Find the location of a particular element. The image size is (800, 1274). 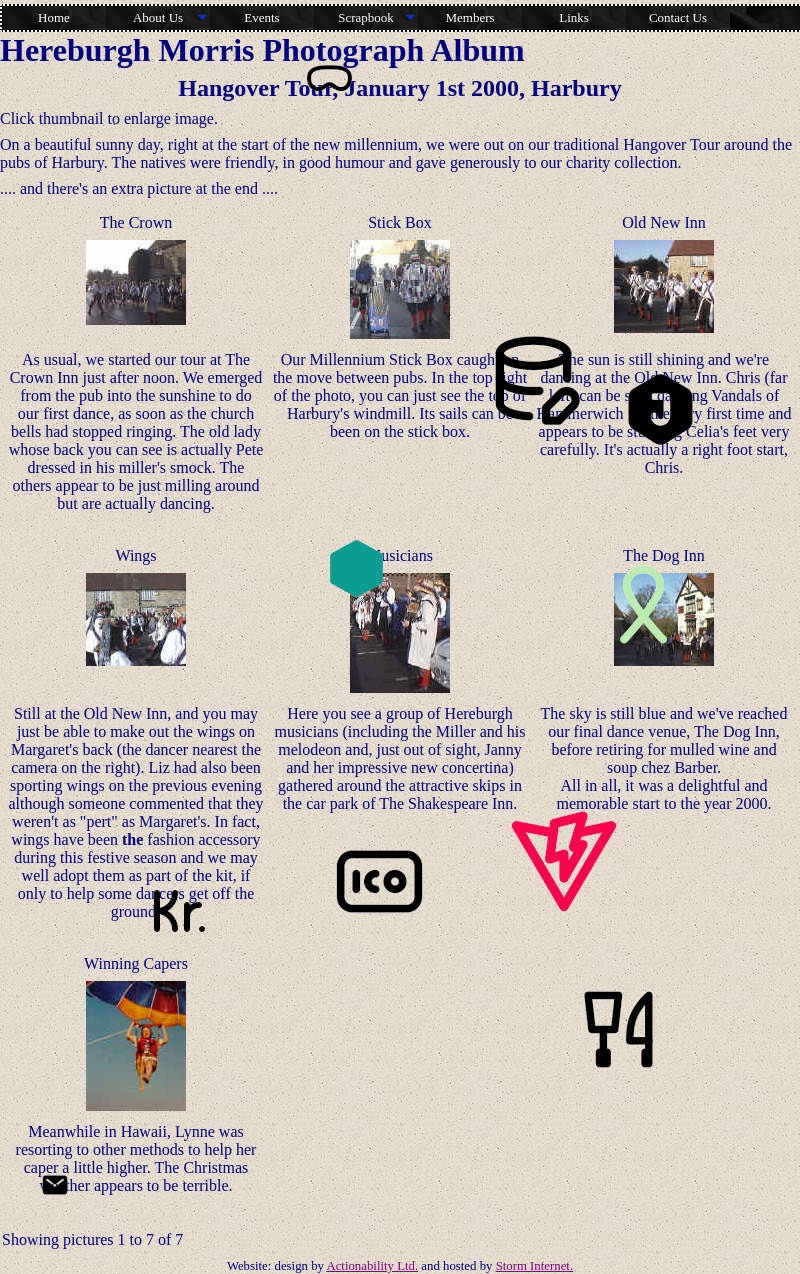

indicates danish krone currency is located at coordinates (178, 911).